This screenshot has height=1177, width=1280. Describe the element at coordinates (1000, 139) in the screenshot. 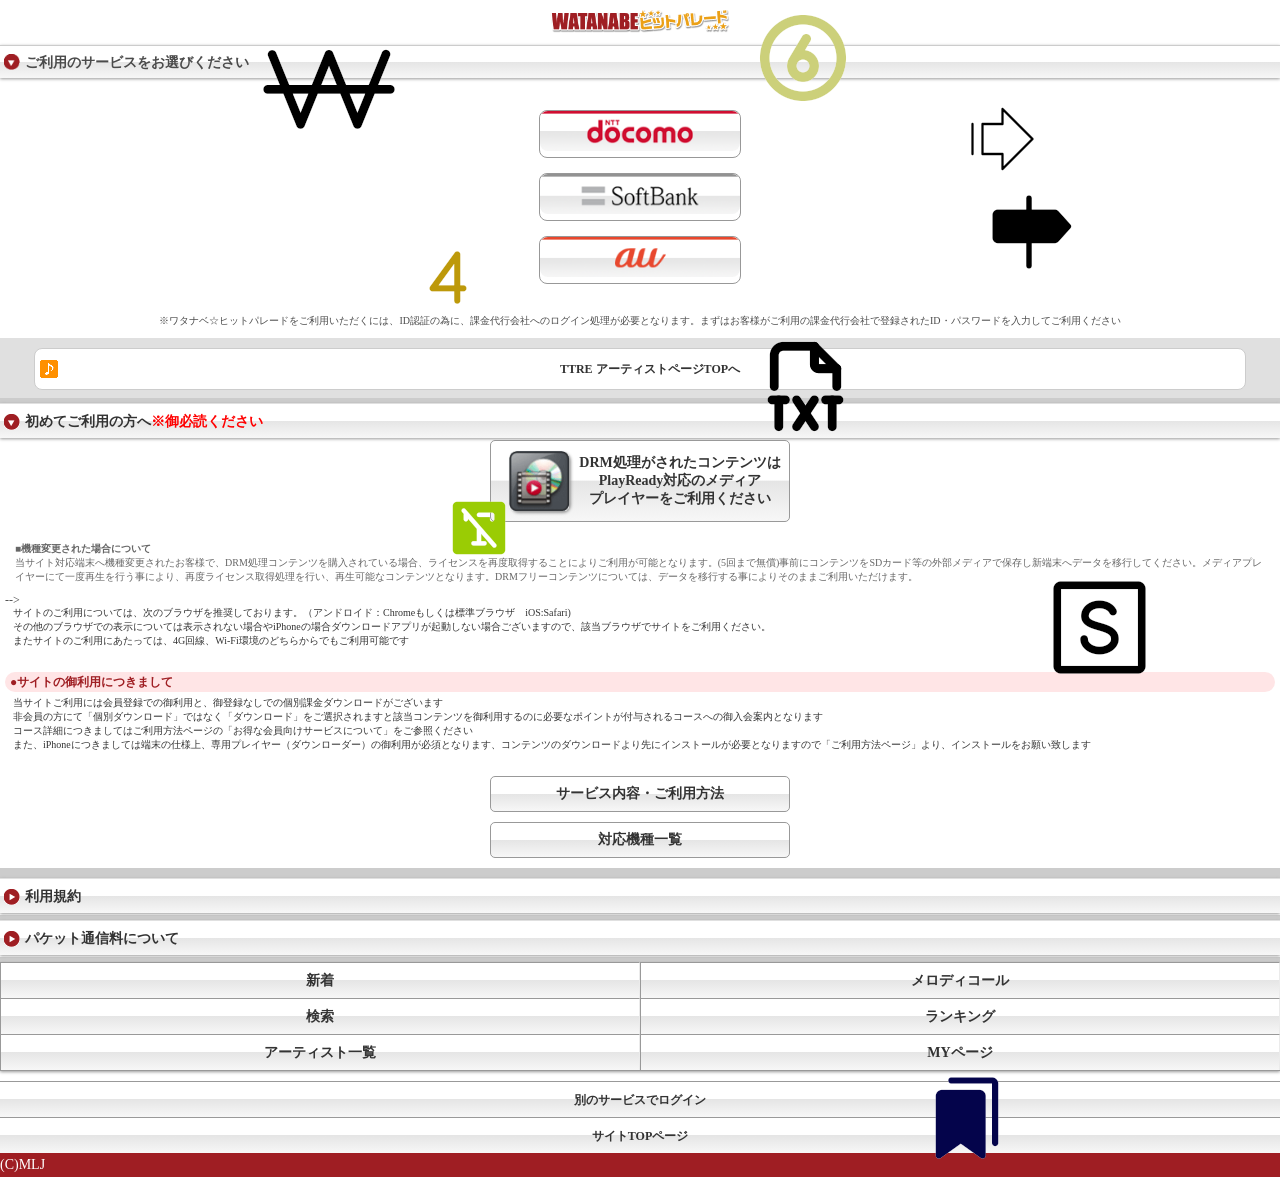

I see `move item to the right` at that location.